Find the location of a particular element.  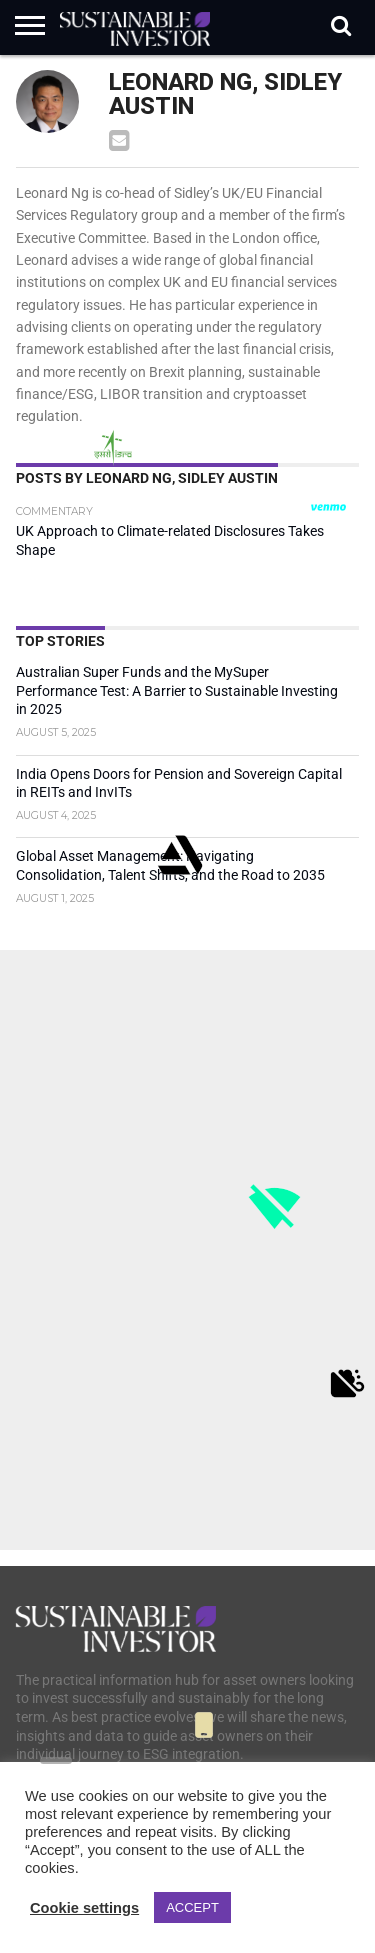

open the venmo app is located at coordinates (328, 507).